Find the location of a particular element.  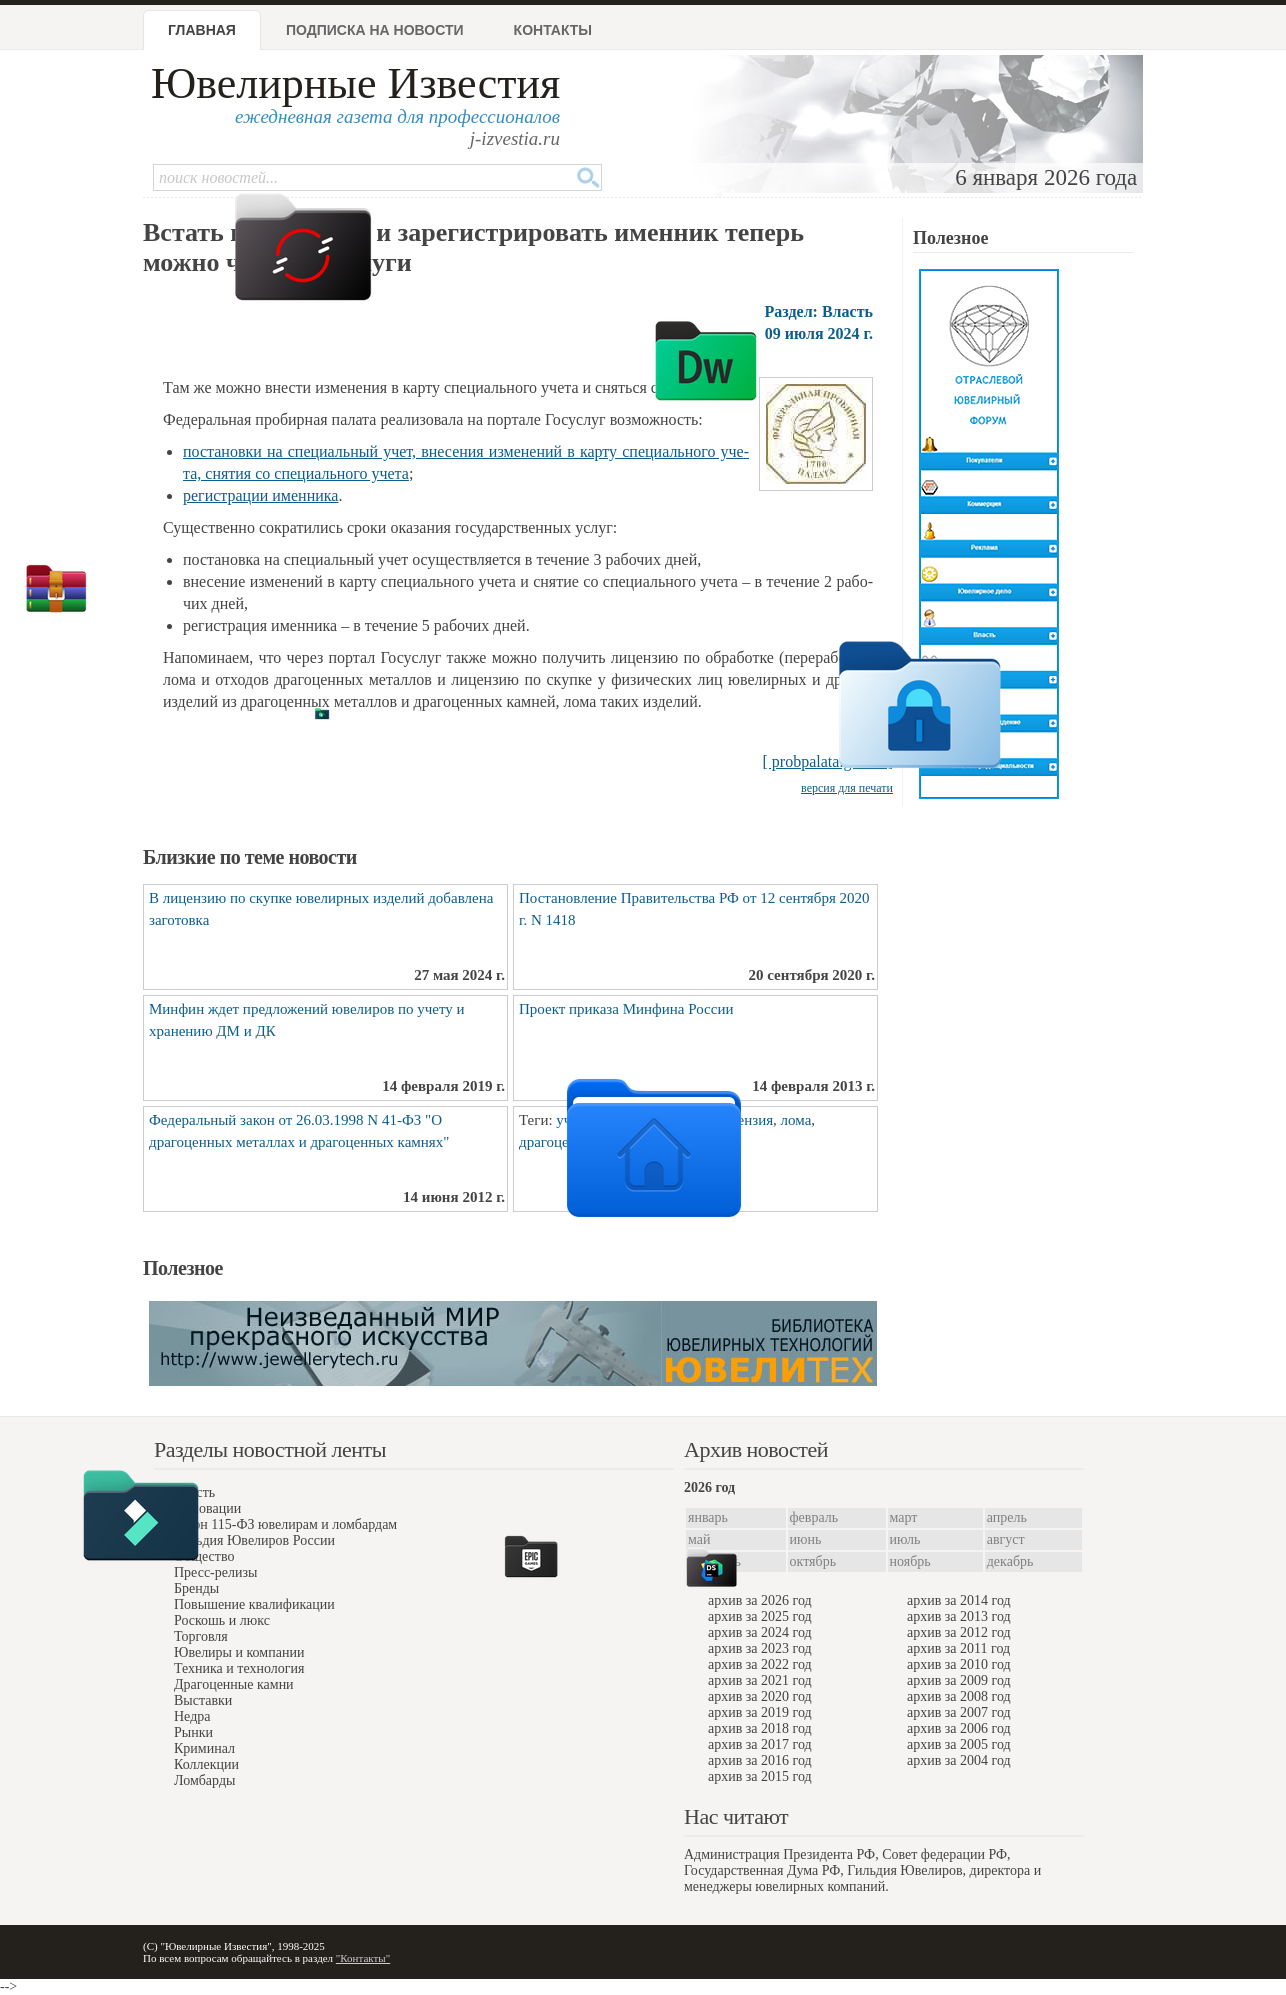

open folder containing WinRAR archives is located at coordinates (56, 590).